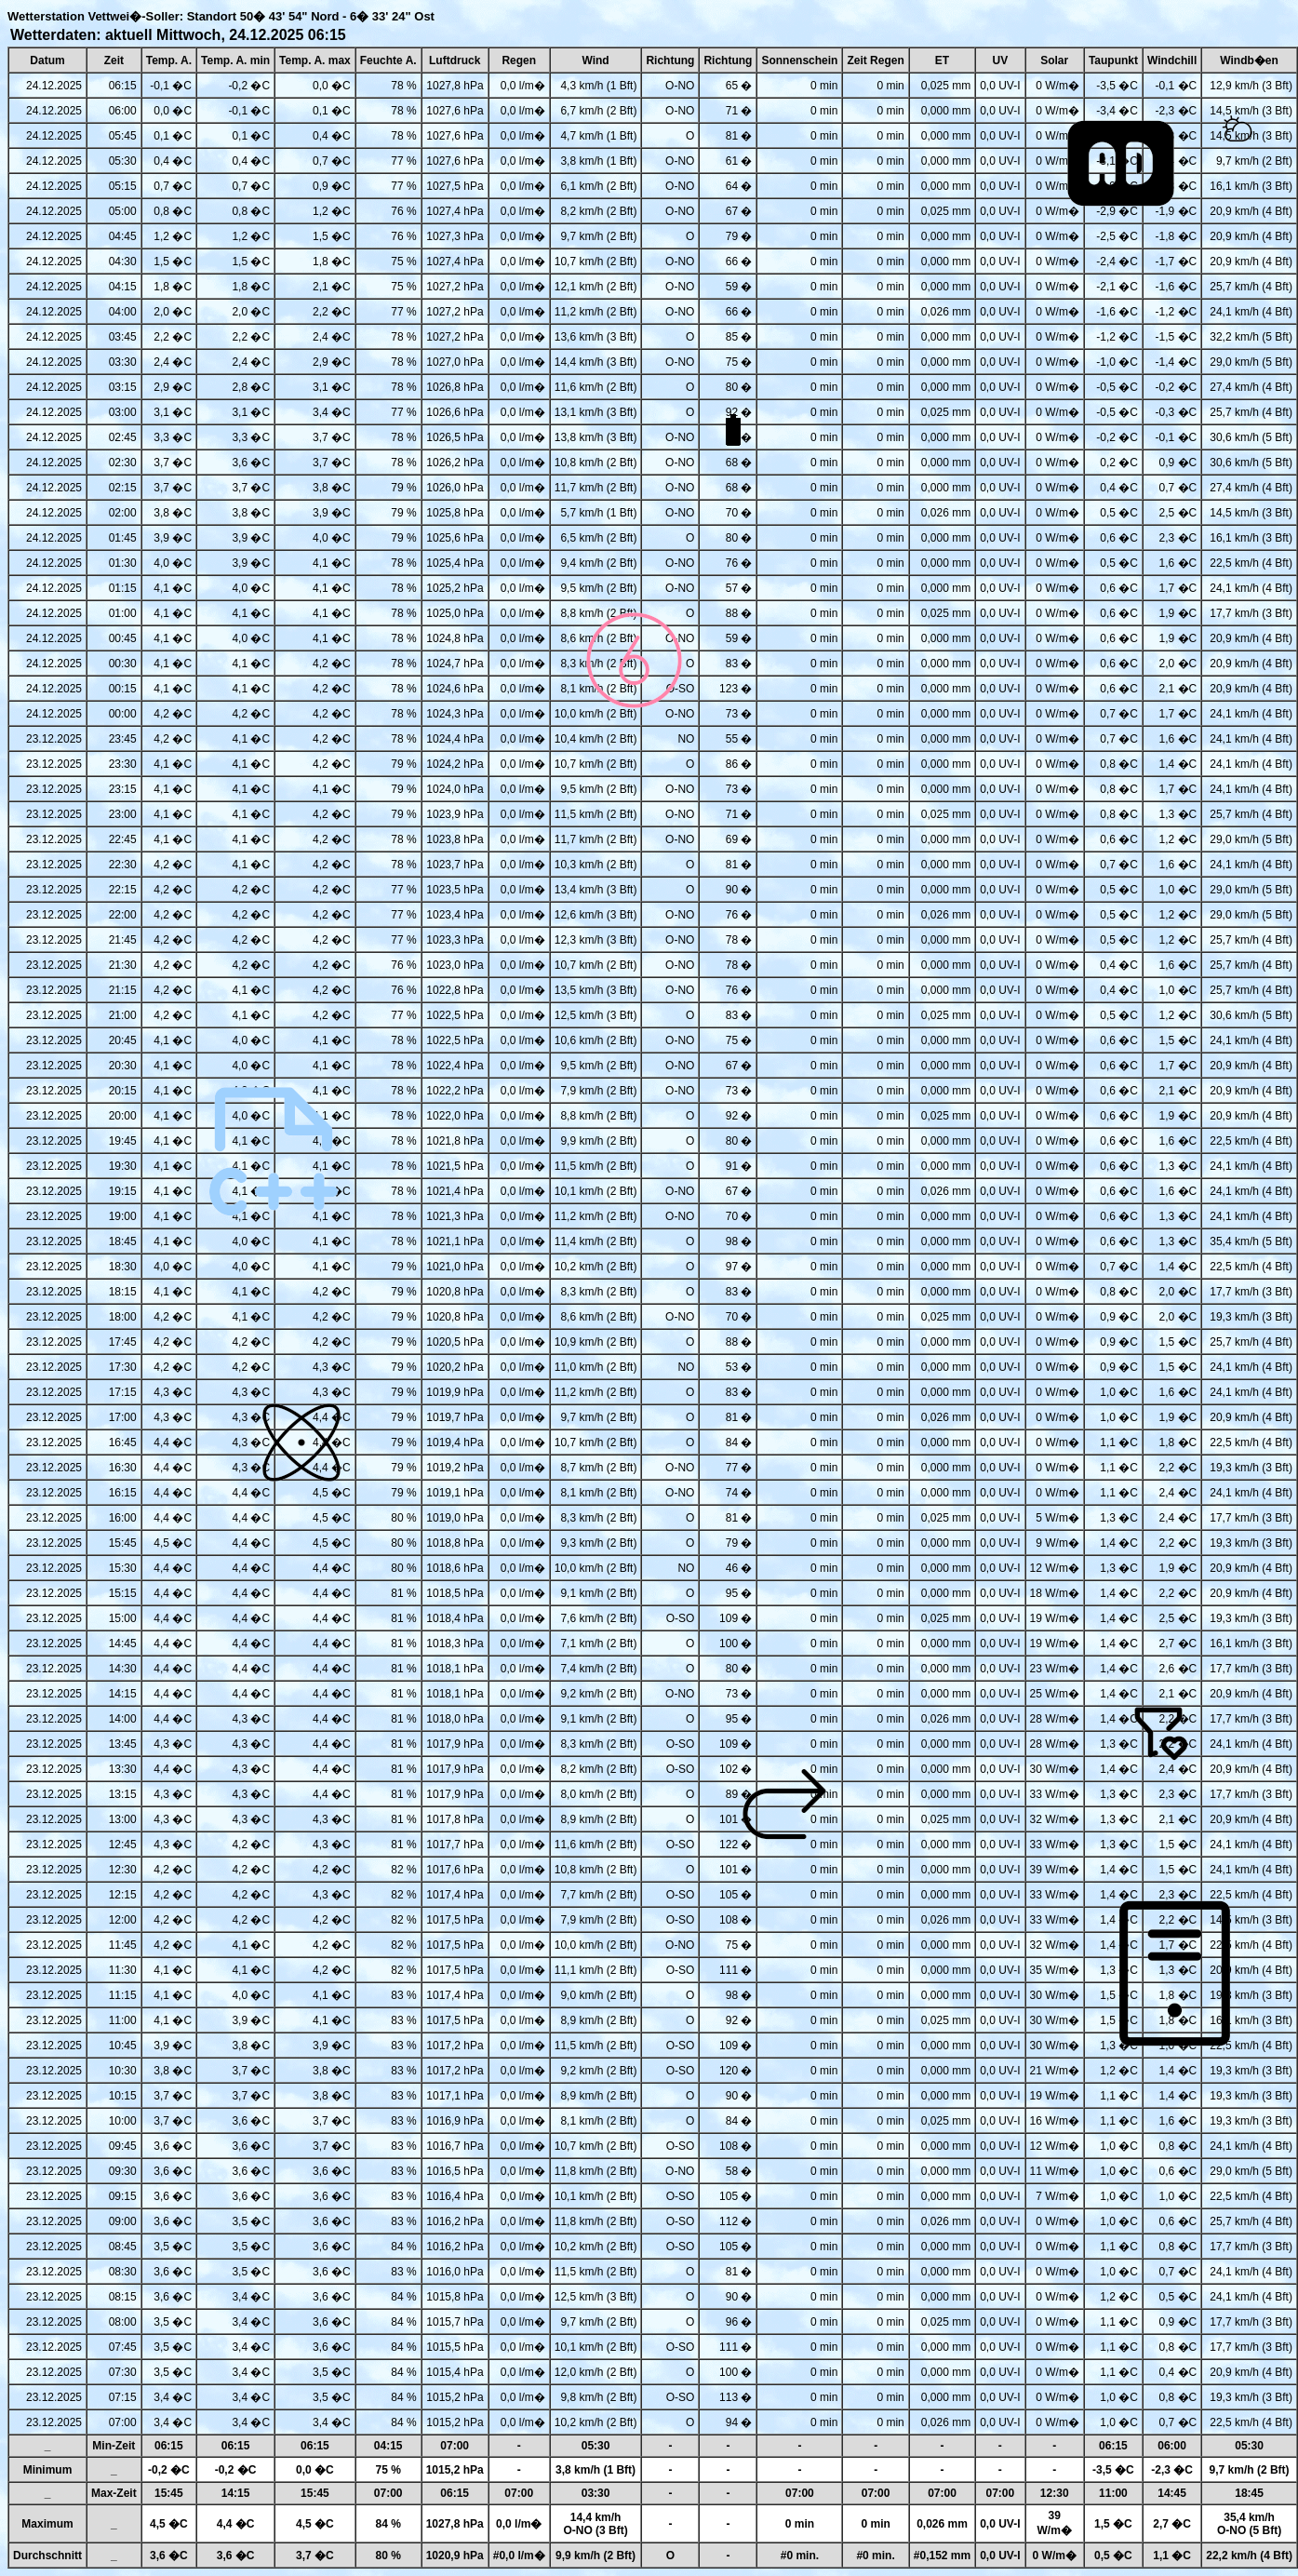 The image size is (1298, 2576). Describe the element at coordinates (784, 1807) in the screenshot. I see `redo or repeat the last action` at that location.